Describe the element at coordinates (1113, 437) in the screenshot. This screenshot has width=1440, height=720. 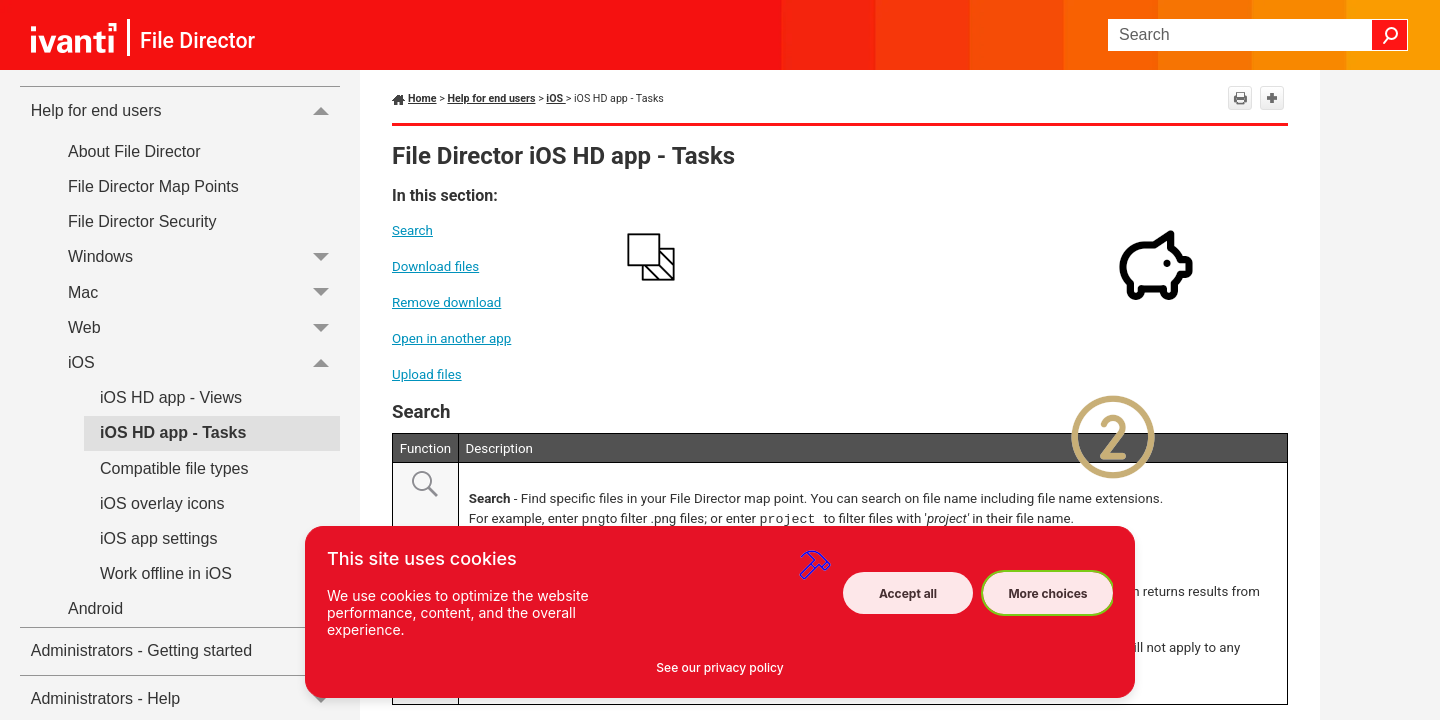
I see `indicates step two in a multi-step process` at that location.